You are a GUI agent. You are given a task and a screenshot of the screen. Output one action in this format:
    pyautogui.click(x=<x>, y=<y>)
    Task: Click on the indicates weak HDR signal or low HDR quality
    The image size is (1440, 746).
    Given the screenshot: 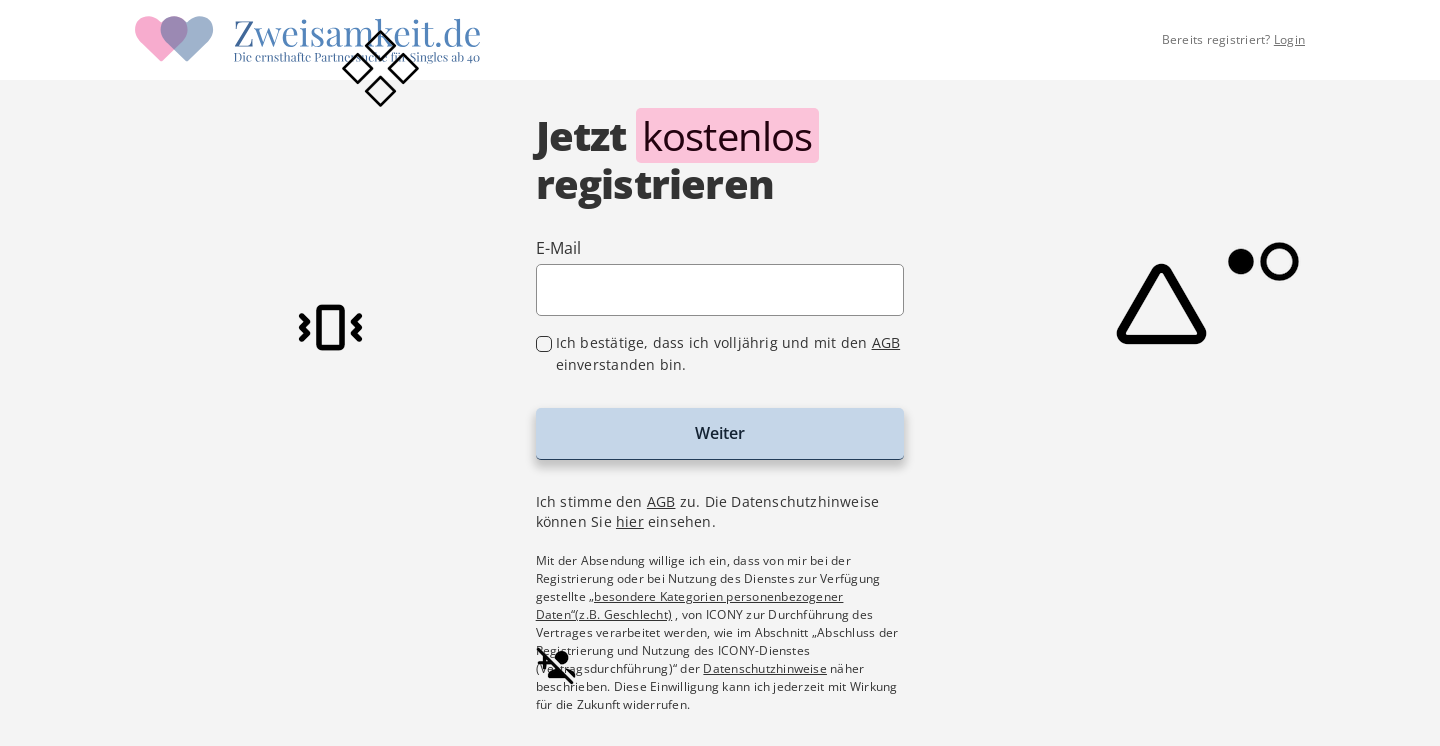 What is the action you would take?
    pyautogui.click(x=1263, y=261)
    